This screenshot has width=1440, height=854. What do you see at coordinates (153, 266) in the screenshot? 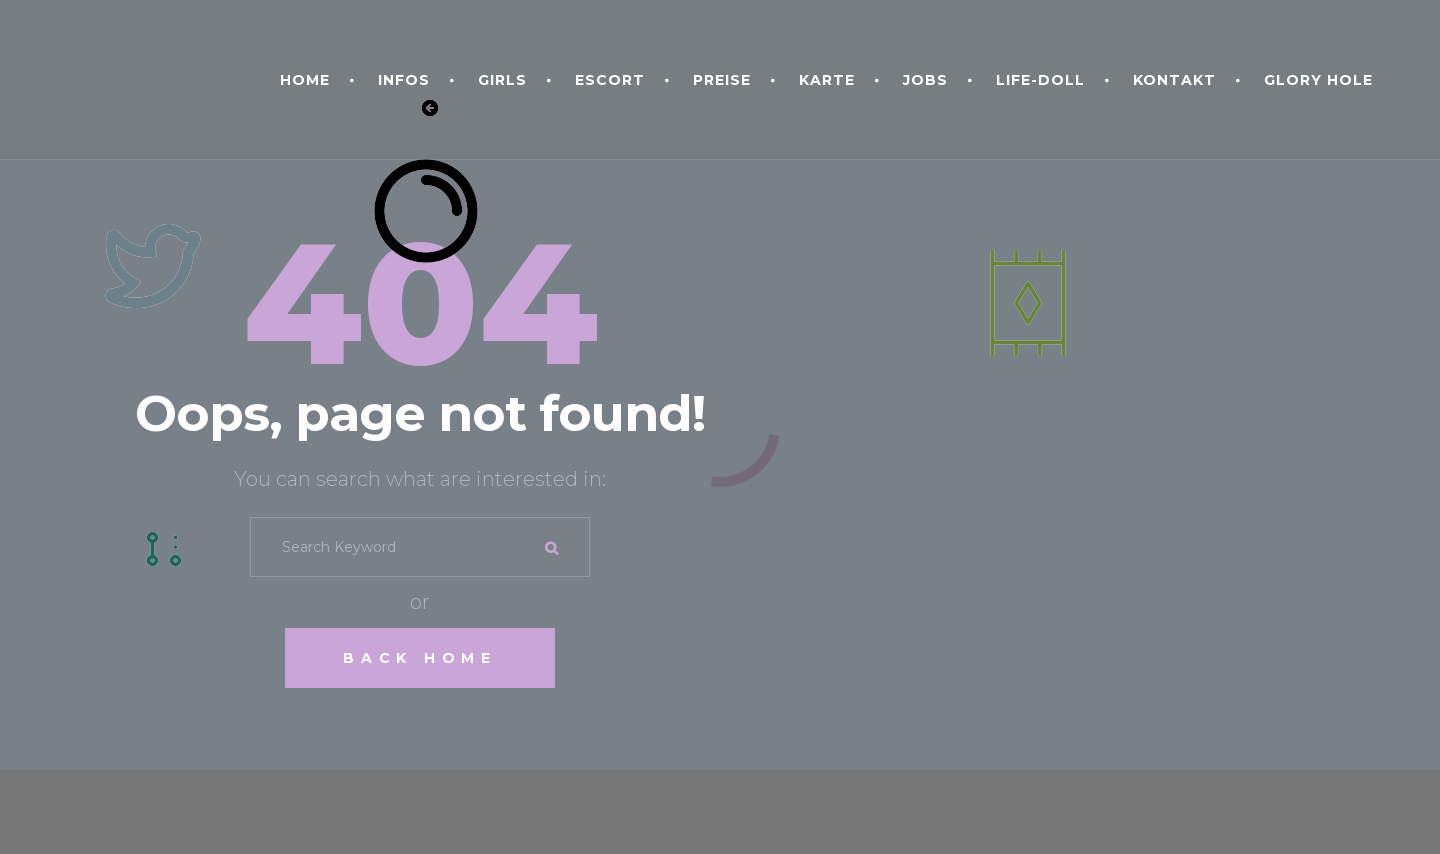
I see `share to twitter` at bounding box center [153, 266].